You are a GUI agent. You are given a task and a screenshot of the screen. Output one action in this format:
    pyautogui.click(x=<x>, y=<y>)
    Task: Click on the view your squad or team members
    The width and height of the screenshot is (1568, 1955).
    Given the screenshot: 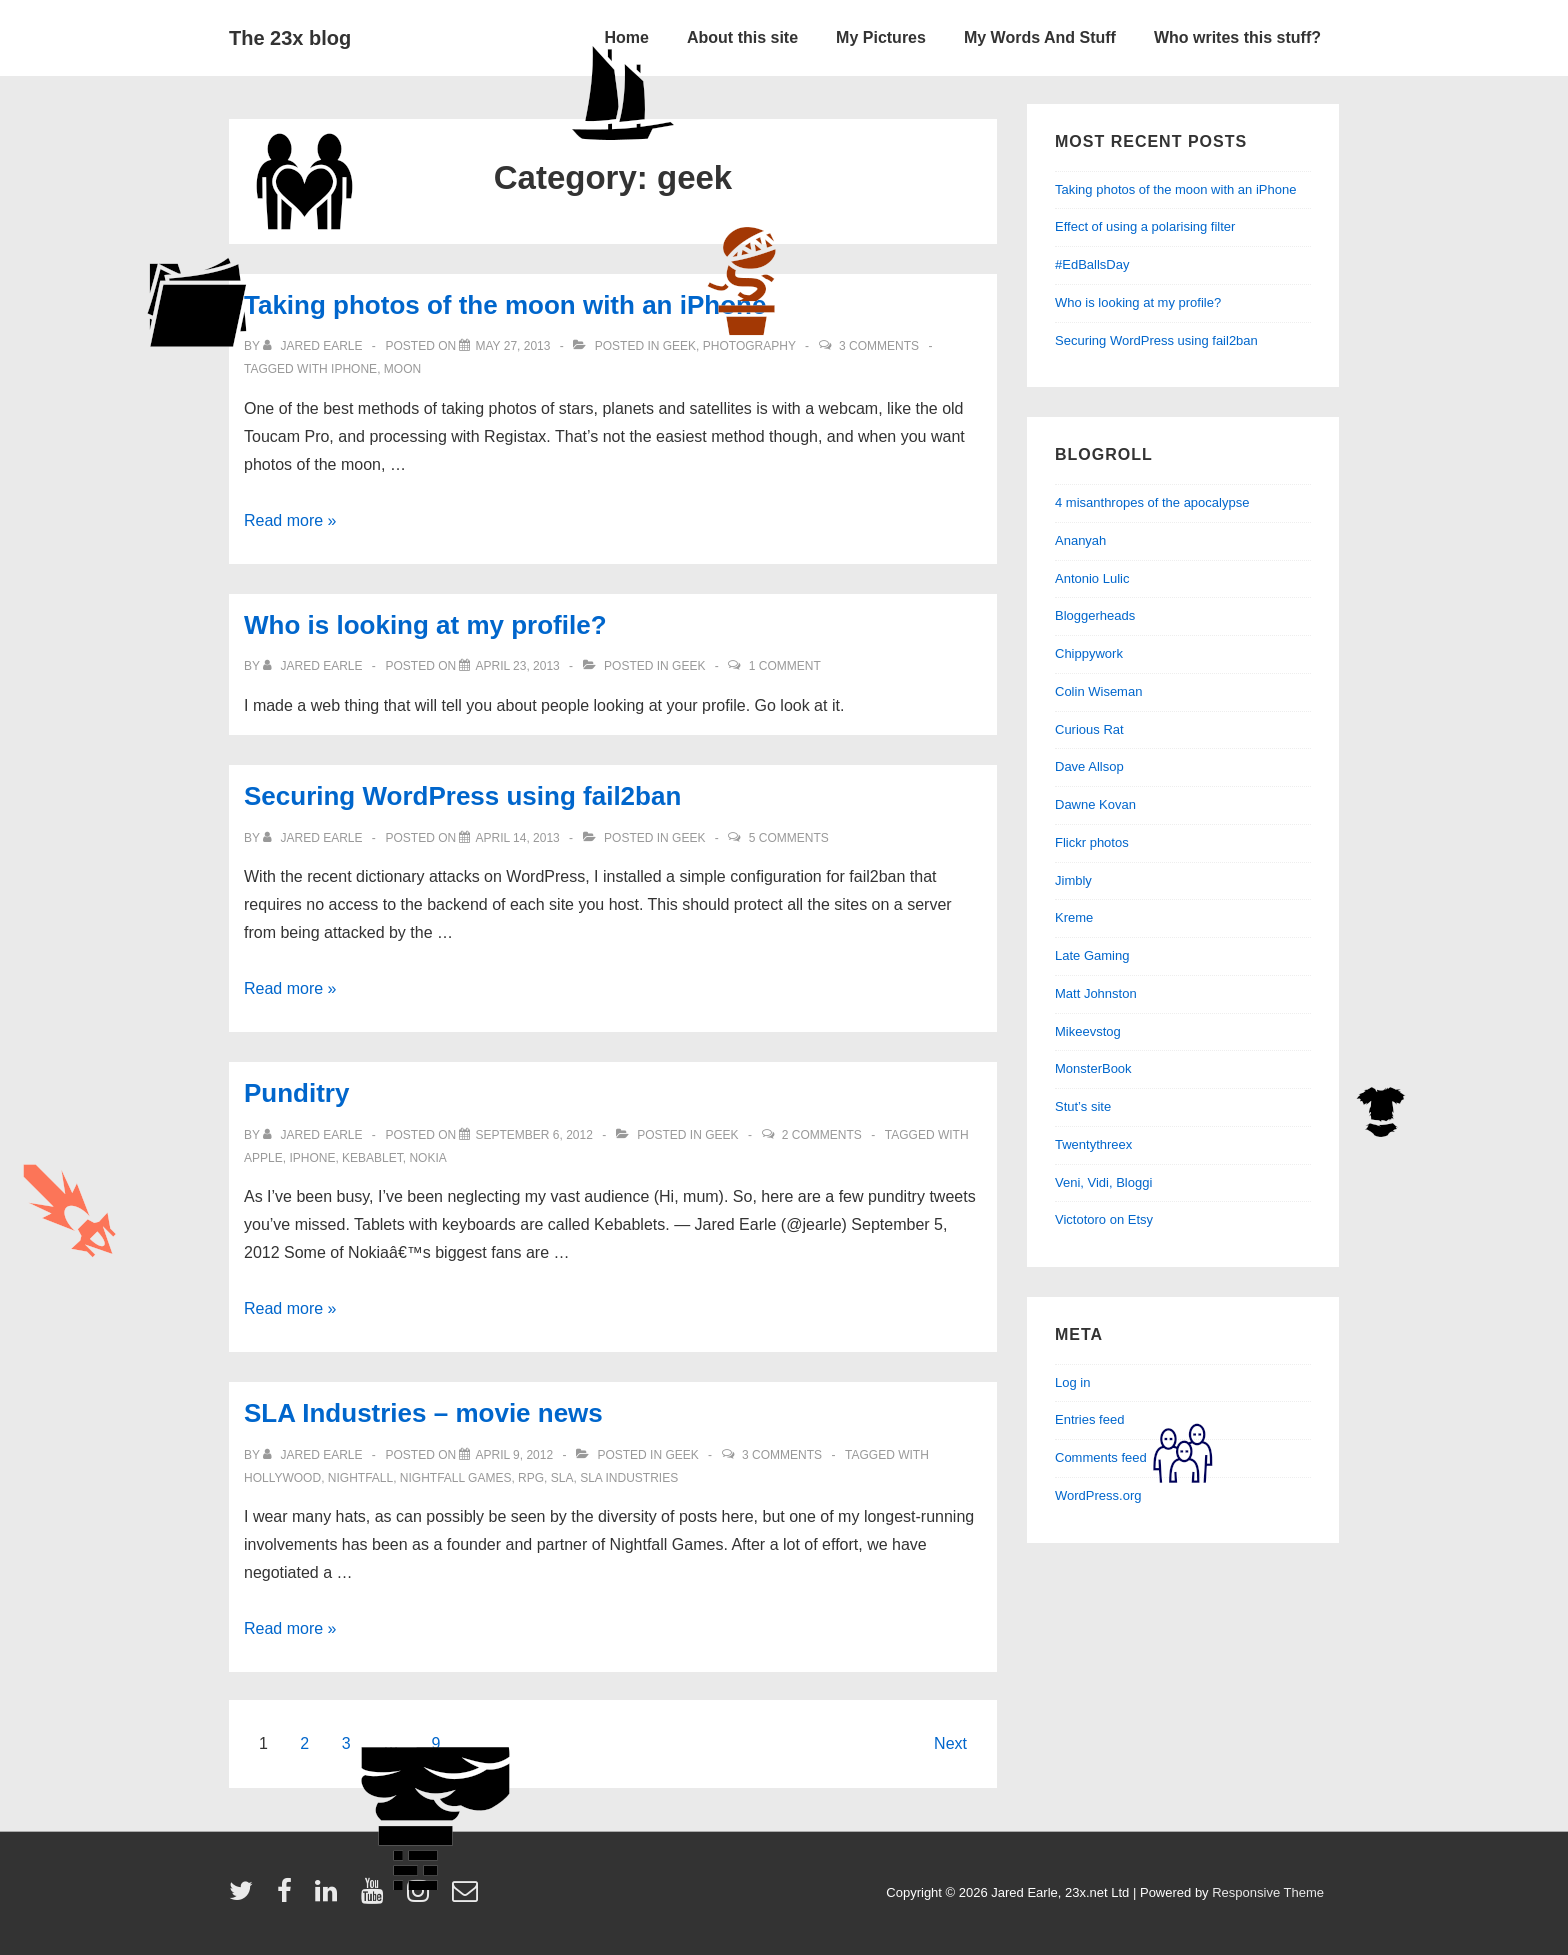 What is the action you would take?
    pyautogui.click(x=1183, y=1453)
    